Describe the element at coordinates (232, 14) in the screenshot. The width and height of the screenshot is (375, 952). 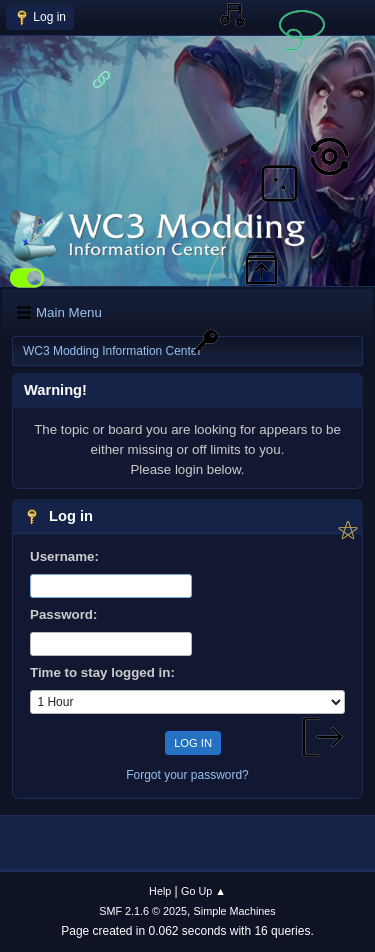
I see `access music or audio settings` at that location.